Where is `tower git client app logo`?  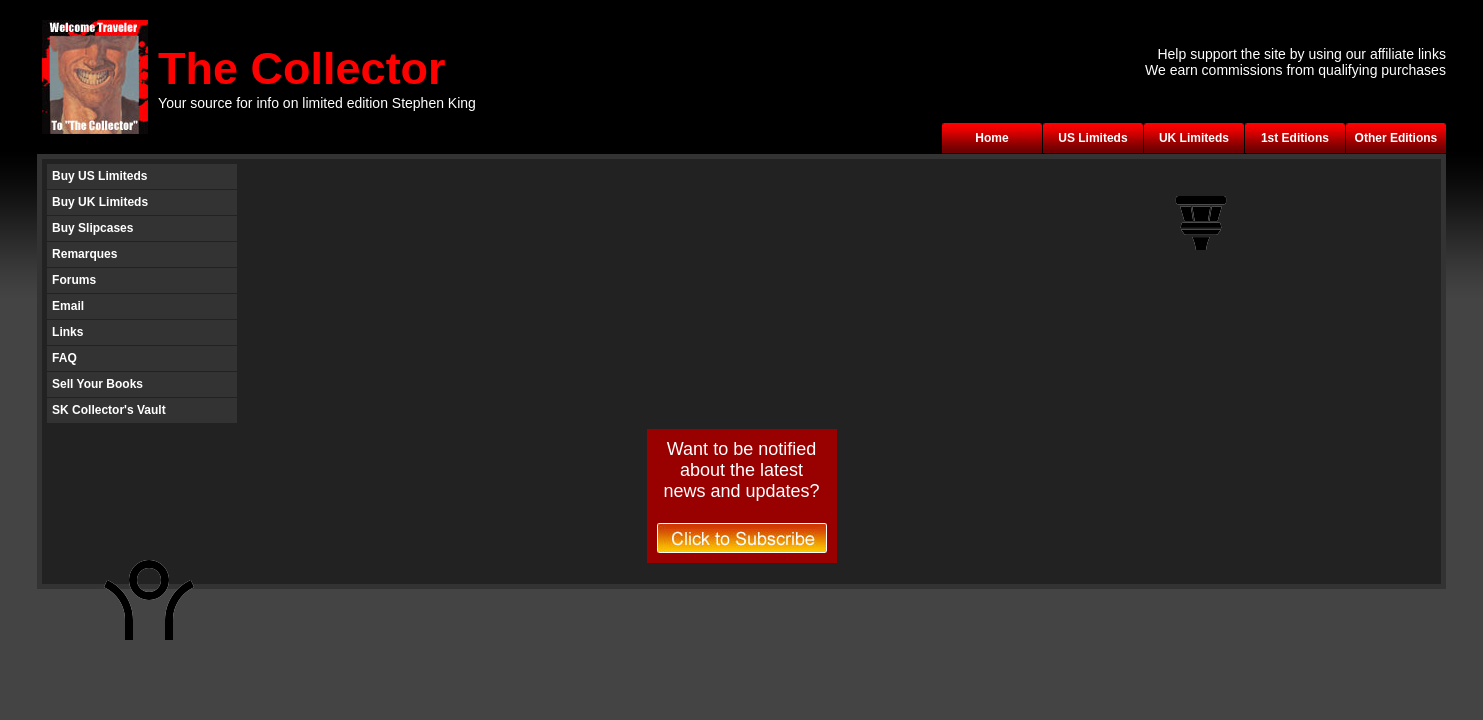
tower git client app logo is located at coordinates (1201, 223).